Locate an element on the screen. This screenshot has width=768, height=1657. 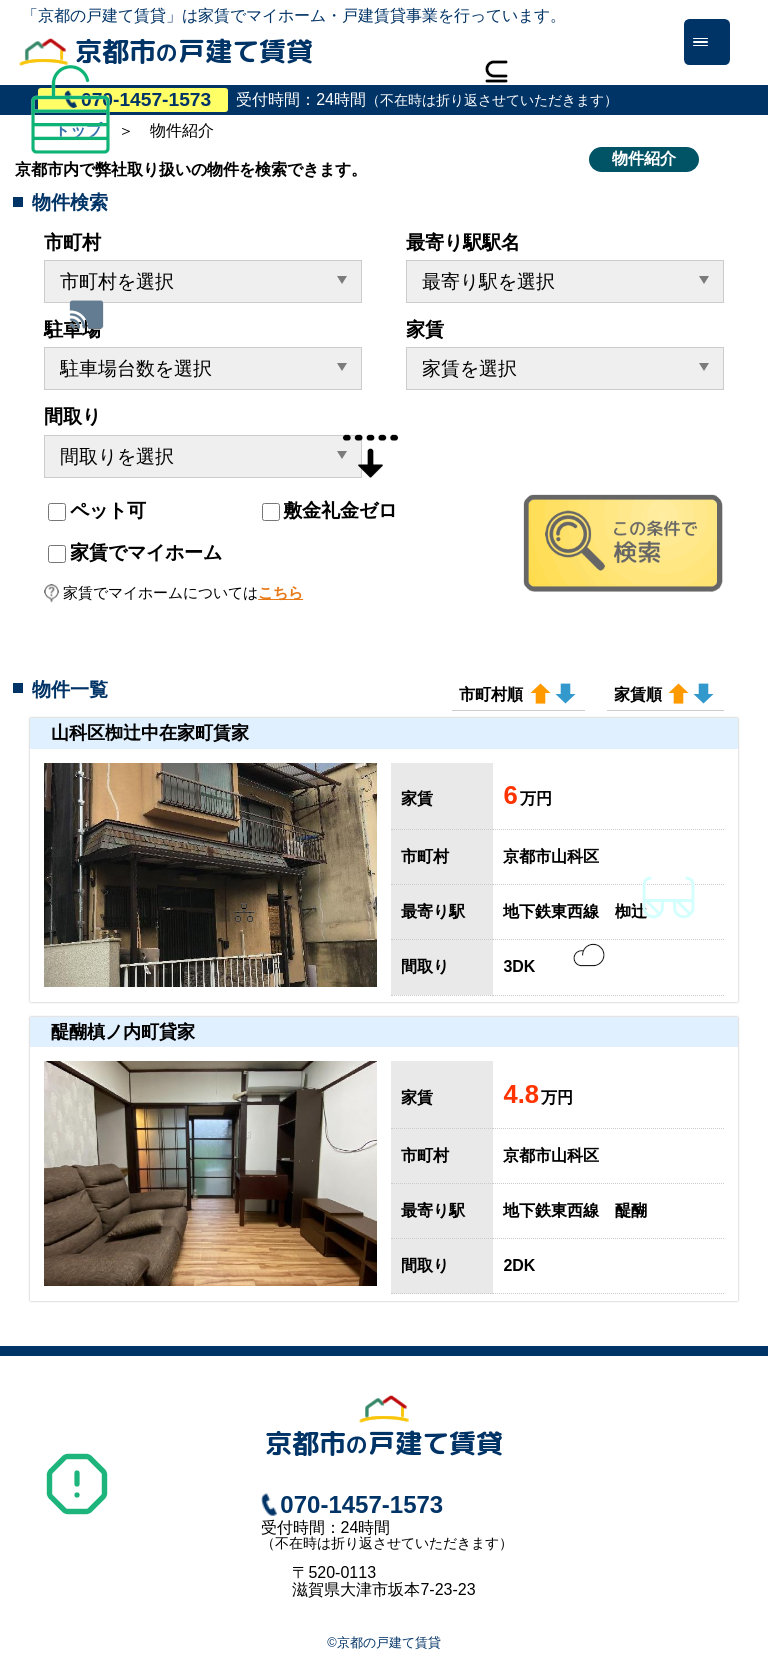
access cloud storage is located at coordinates (589, 955).